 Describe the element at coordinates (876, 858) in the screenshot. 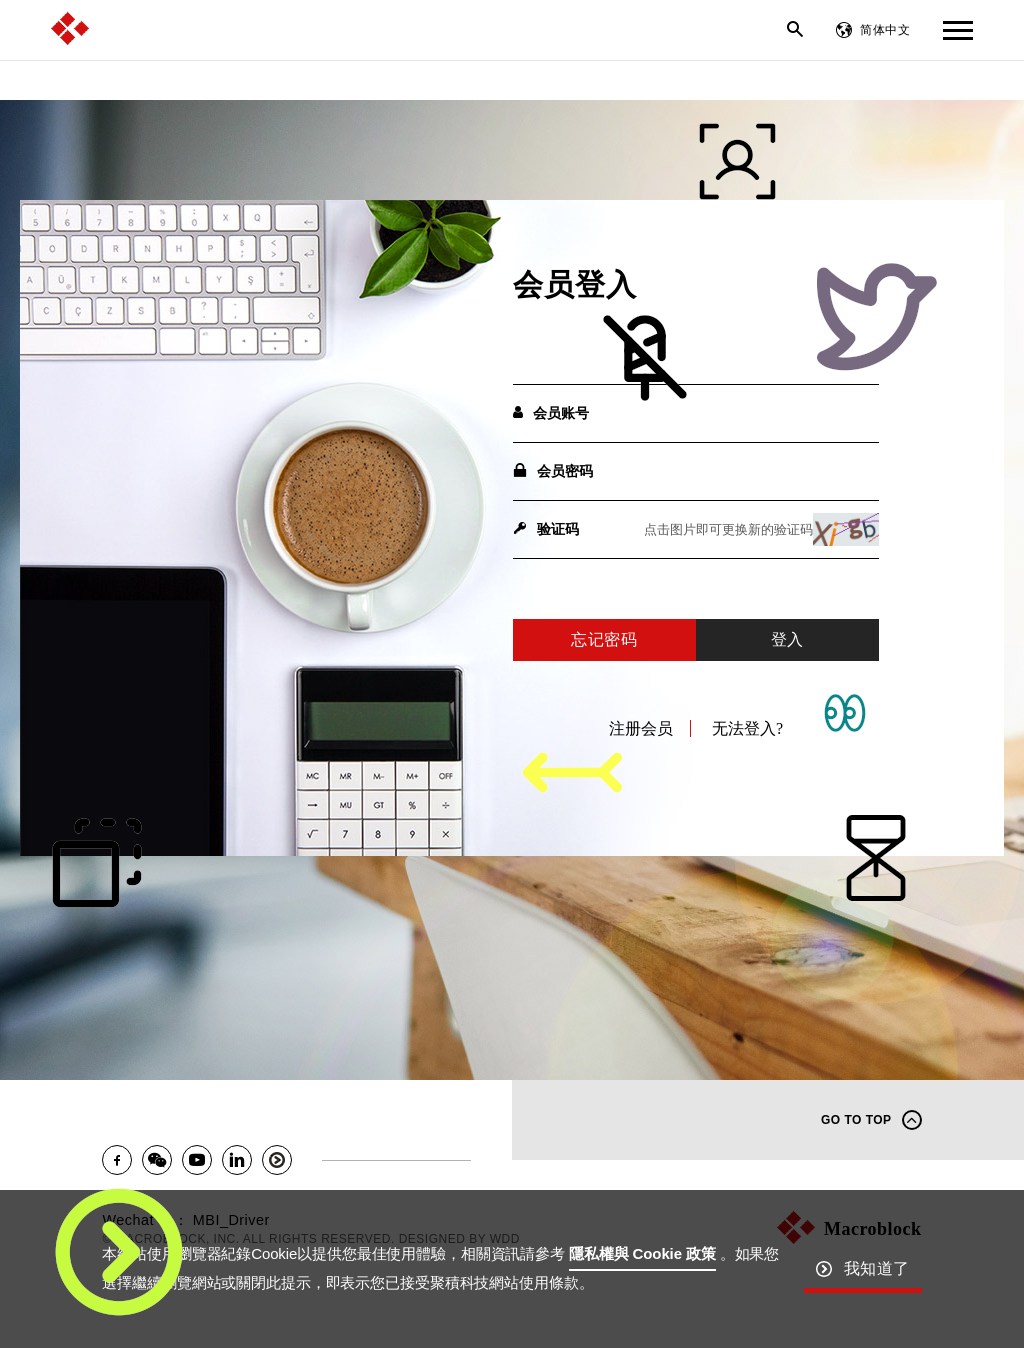

I see `indicates a process is in progress` at that location.